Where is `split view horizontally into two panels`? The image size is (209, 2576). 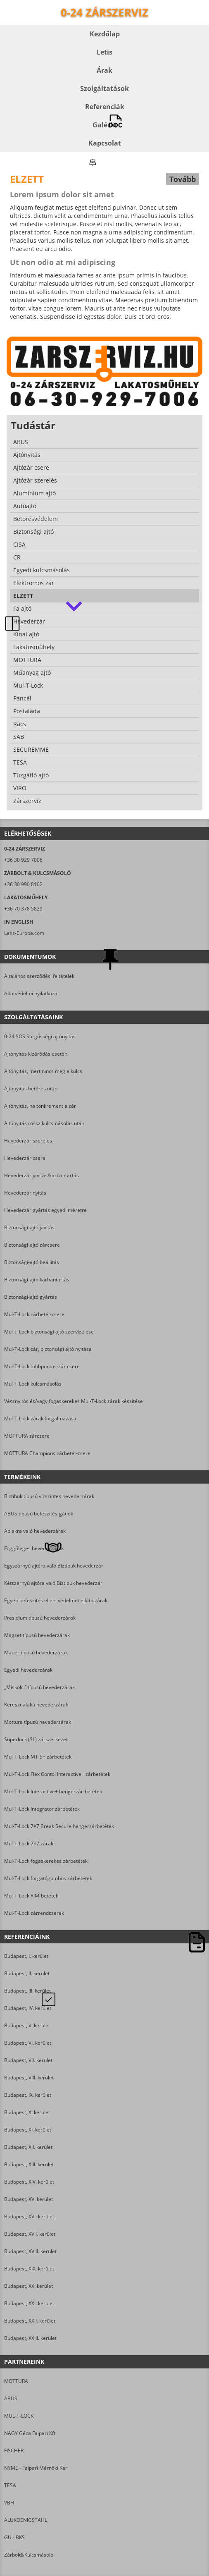 split view horizontally into two panels is located at coordinates (12, 624).